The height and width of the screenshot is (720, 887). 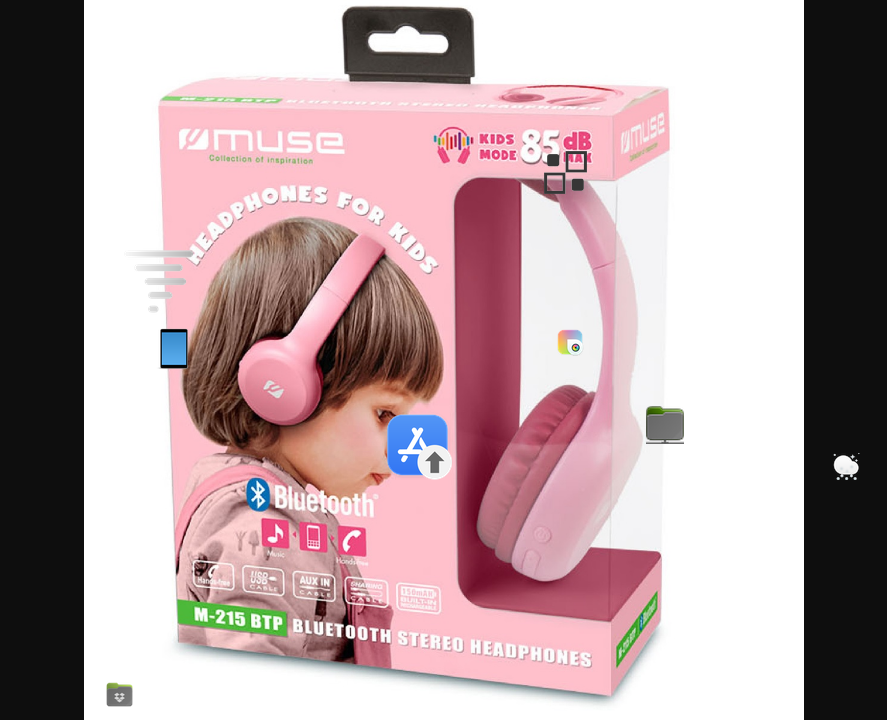 What do you see at coordinates (174, 349) in the screenshot?
I see `iPad device connected to this computer` at bounding box center [174, 349].